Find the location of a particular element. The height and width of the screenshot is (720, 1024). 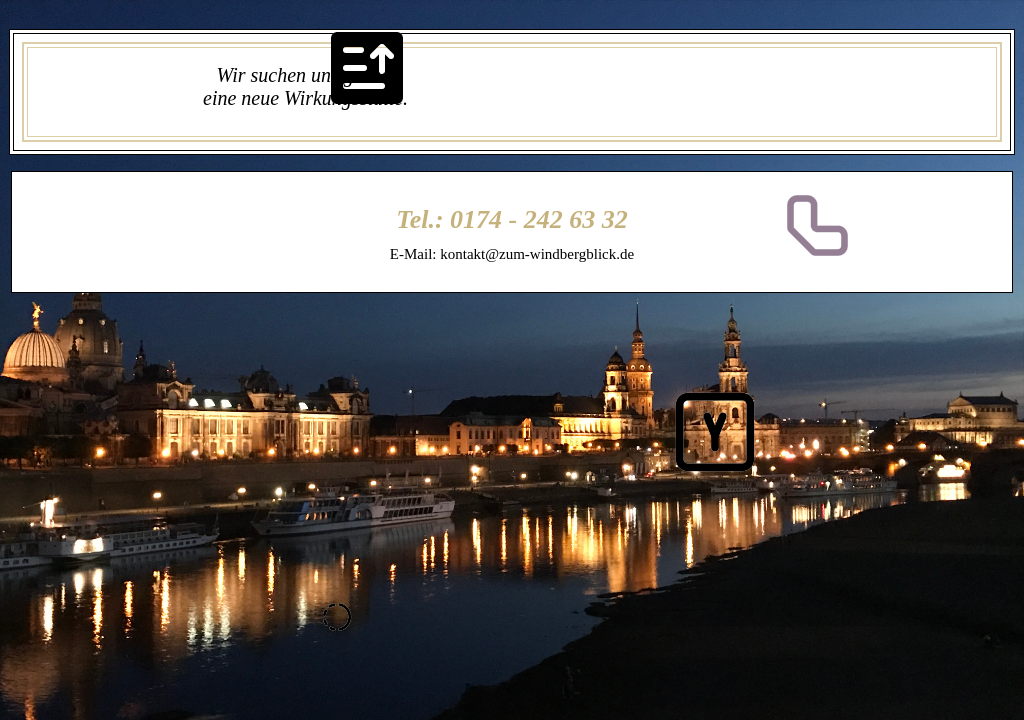

sort items in descending order is located at coordinates (367, 68).